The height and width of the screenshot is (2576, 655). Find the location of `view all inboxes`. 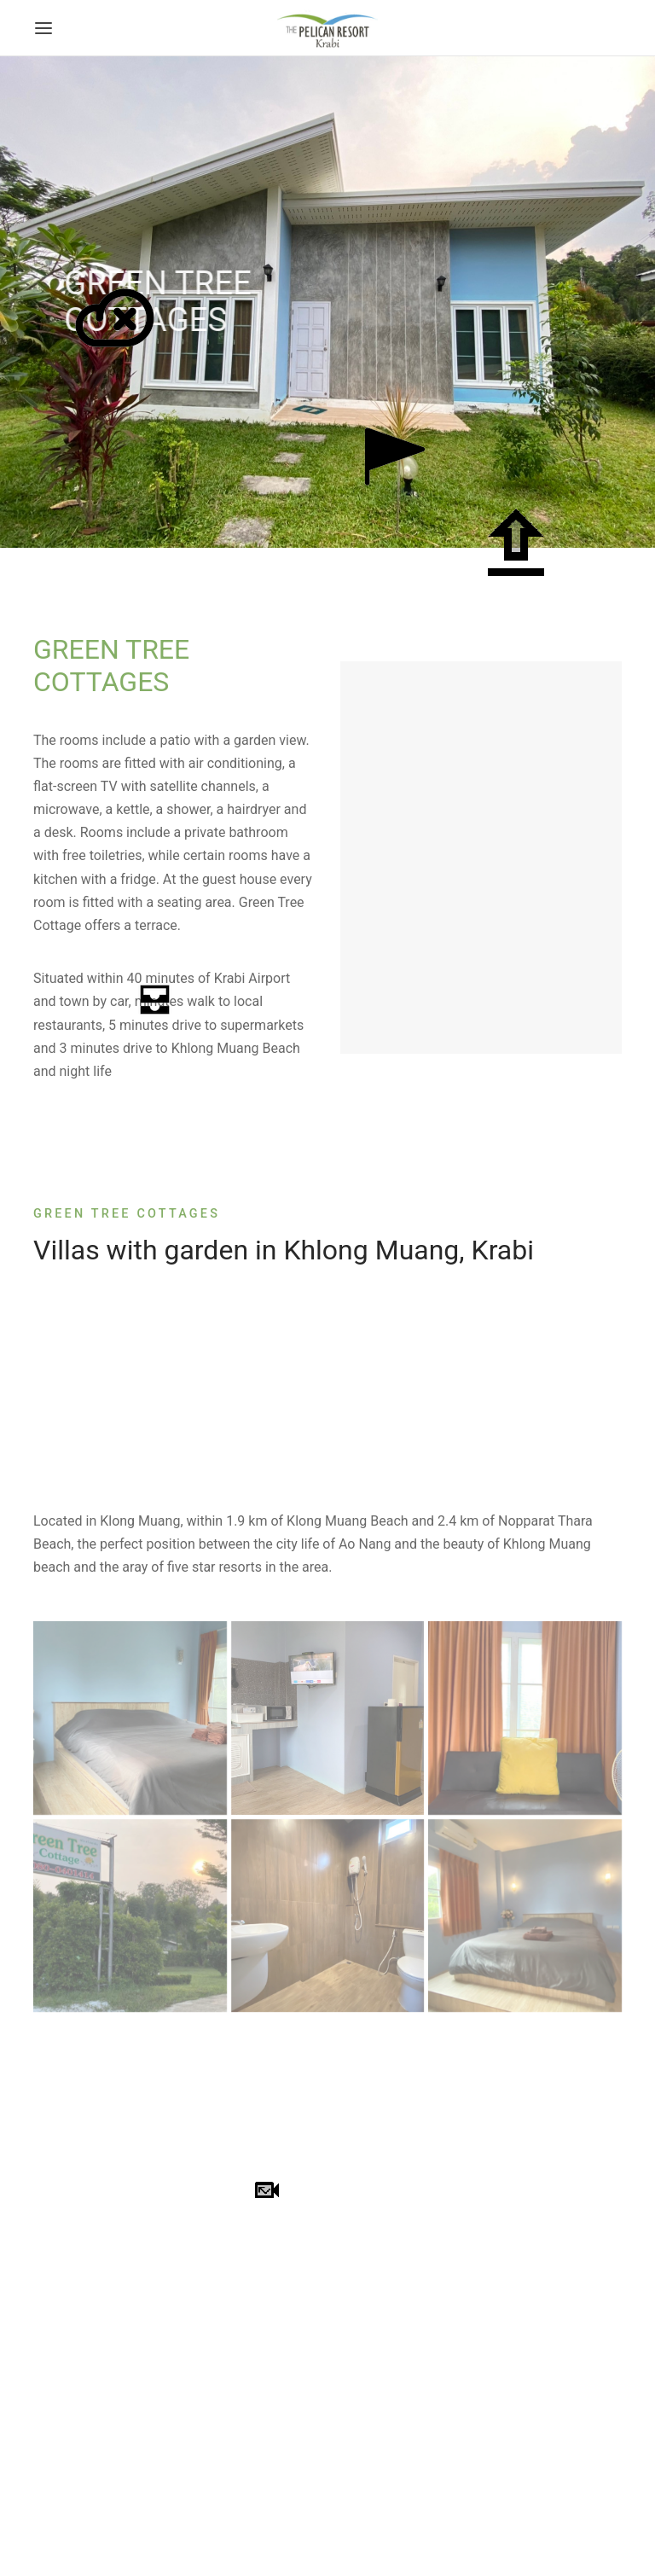

view all inboxes is located at coordinates (154, 999).